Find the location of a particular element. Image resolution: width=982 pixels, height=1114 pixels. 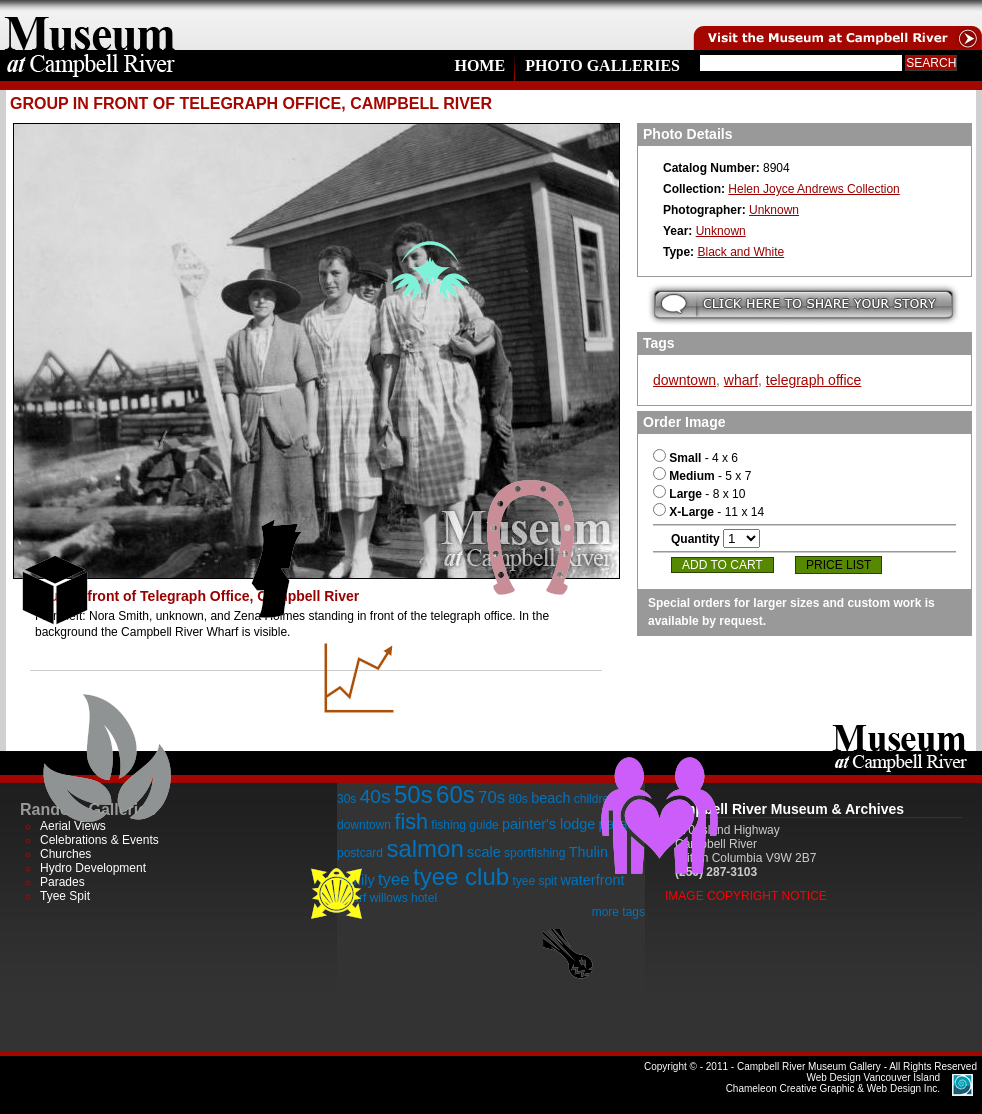

indicates eco-friendly or organic option is located at coordinates (108, 758).